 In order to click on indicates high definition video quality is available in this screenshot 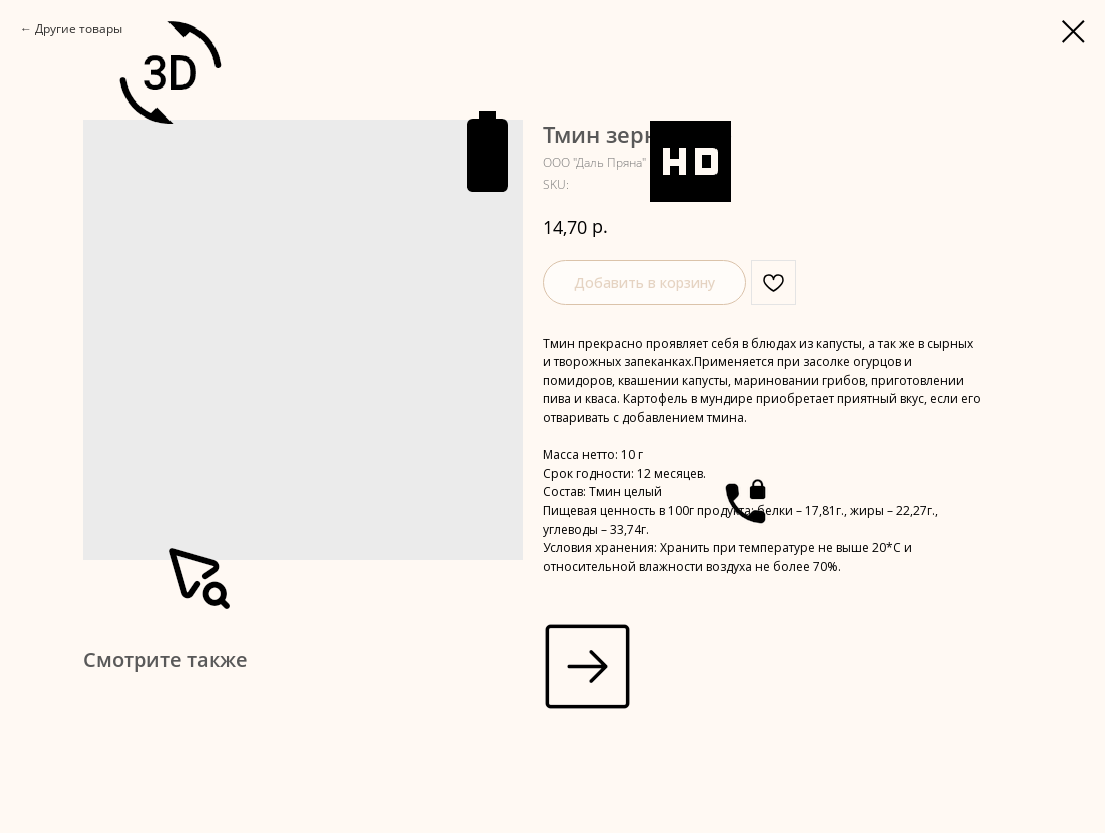, I will do `click(690, 161)`.